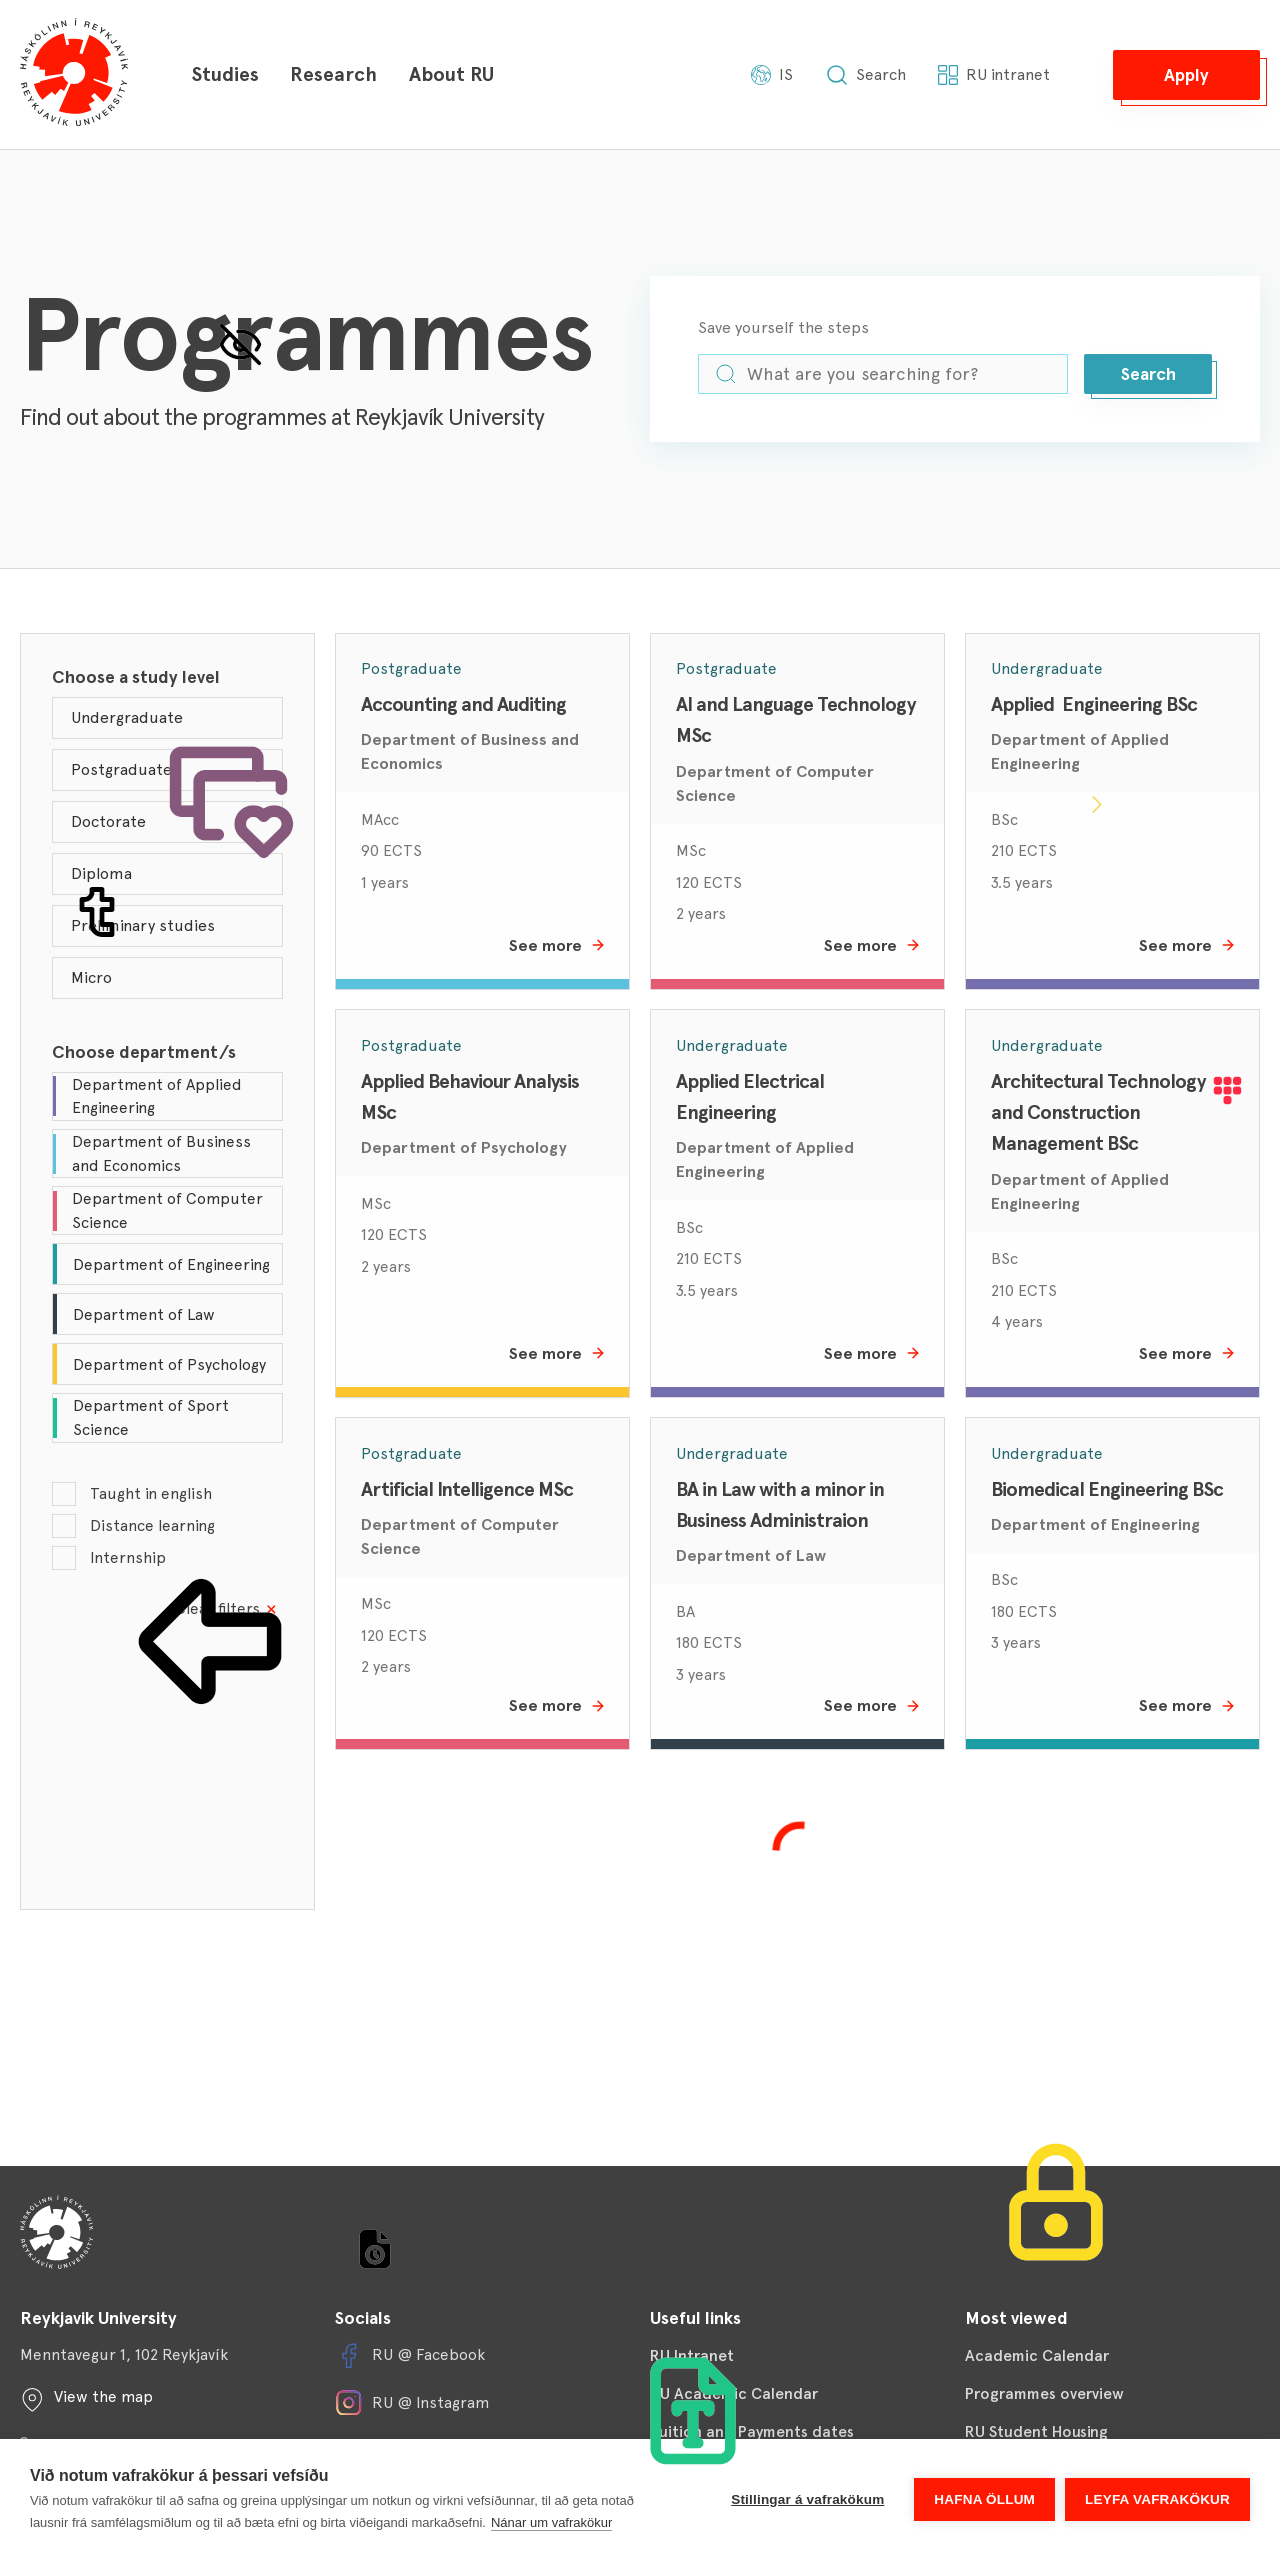 The image size is (1280, 2559). Describe the element at coordinates (375, 2249) in the screenshot. I see `view file history or recent activity` at that location.